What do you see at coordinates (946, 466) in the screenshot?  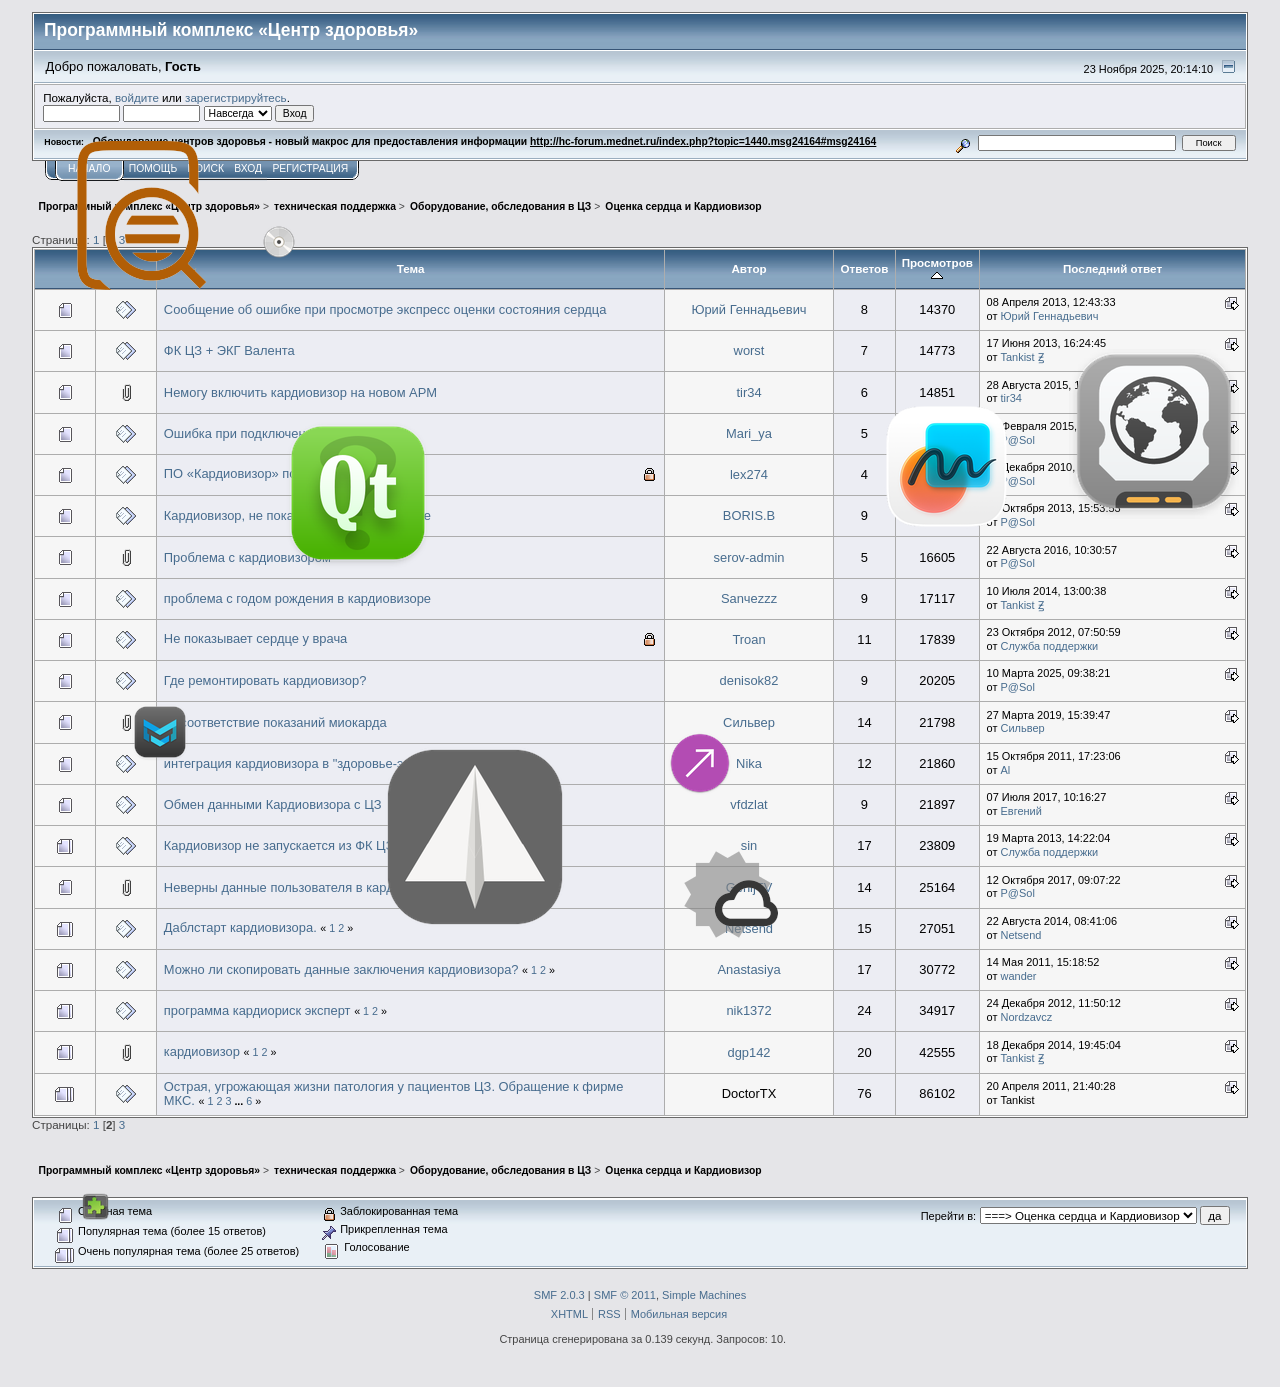 I see `open freeform app for brainstorming and sketching` at bounding box center [946, 466].